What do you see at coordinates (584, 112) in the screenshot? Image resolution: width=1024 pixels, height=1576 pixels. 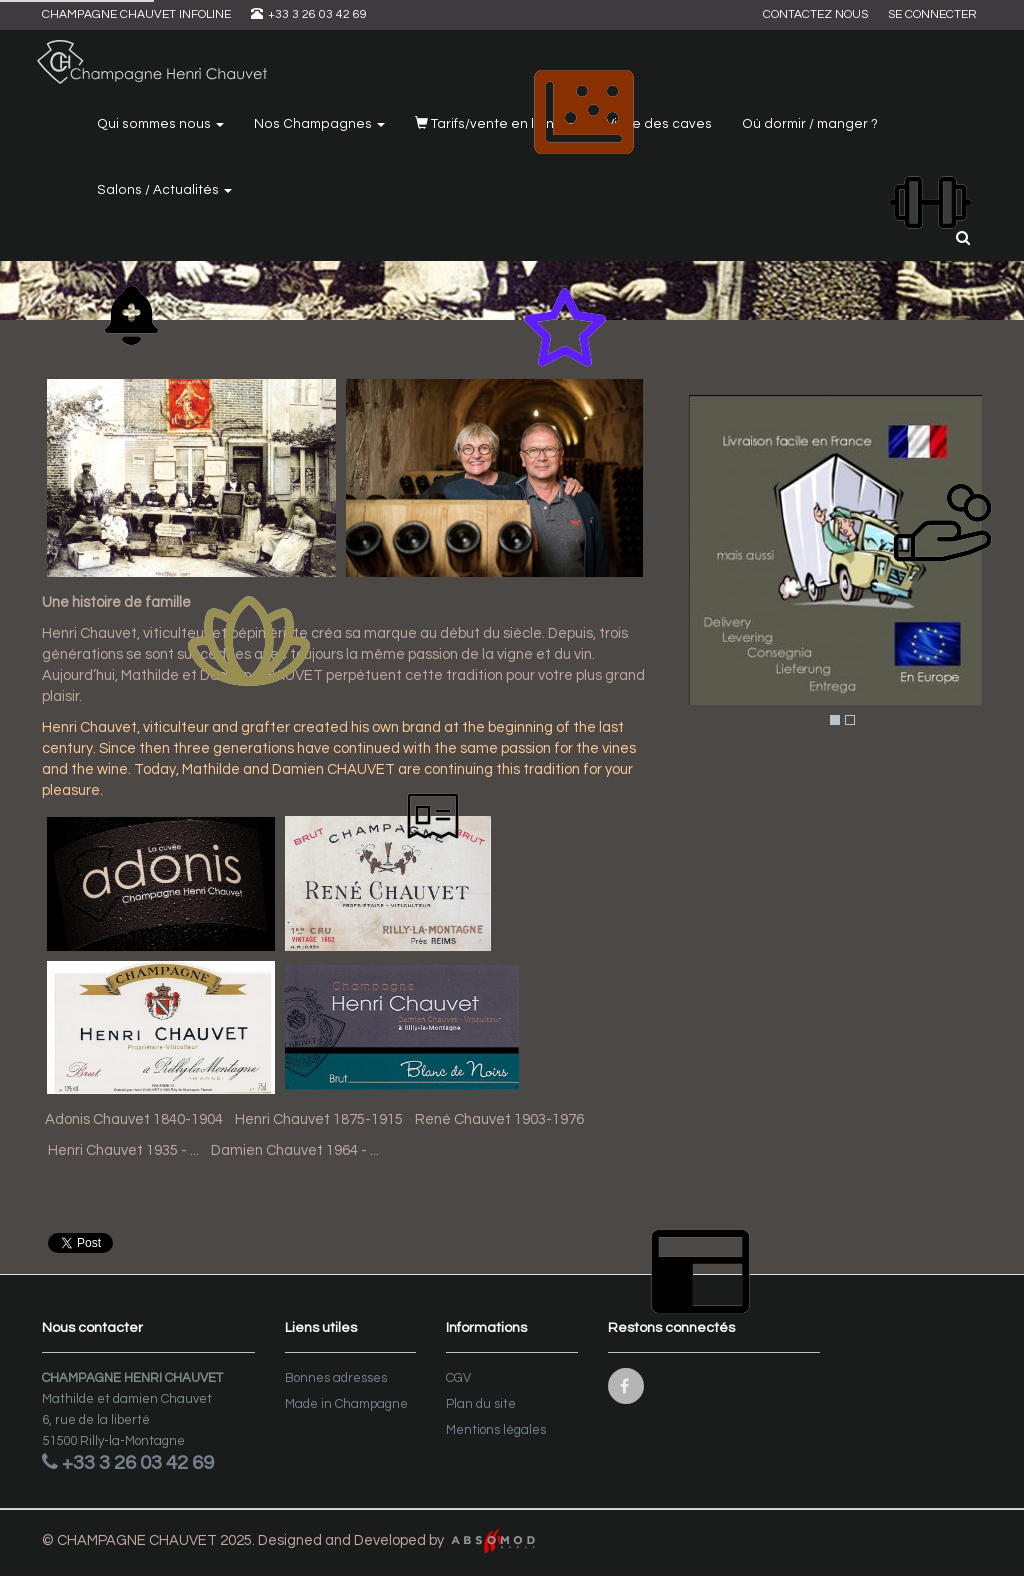 I see `view scatter plot data visualization` at bounding box center [584, 112].